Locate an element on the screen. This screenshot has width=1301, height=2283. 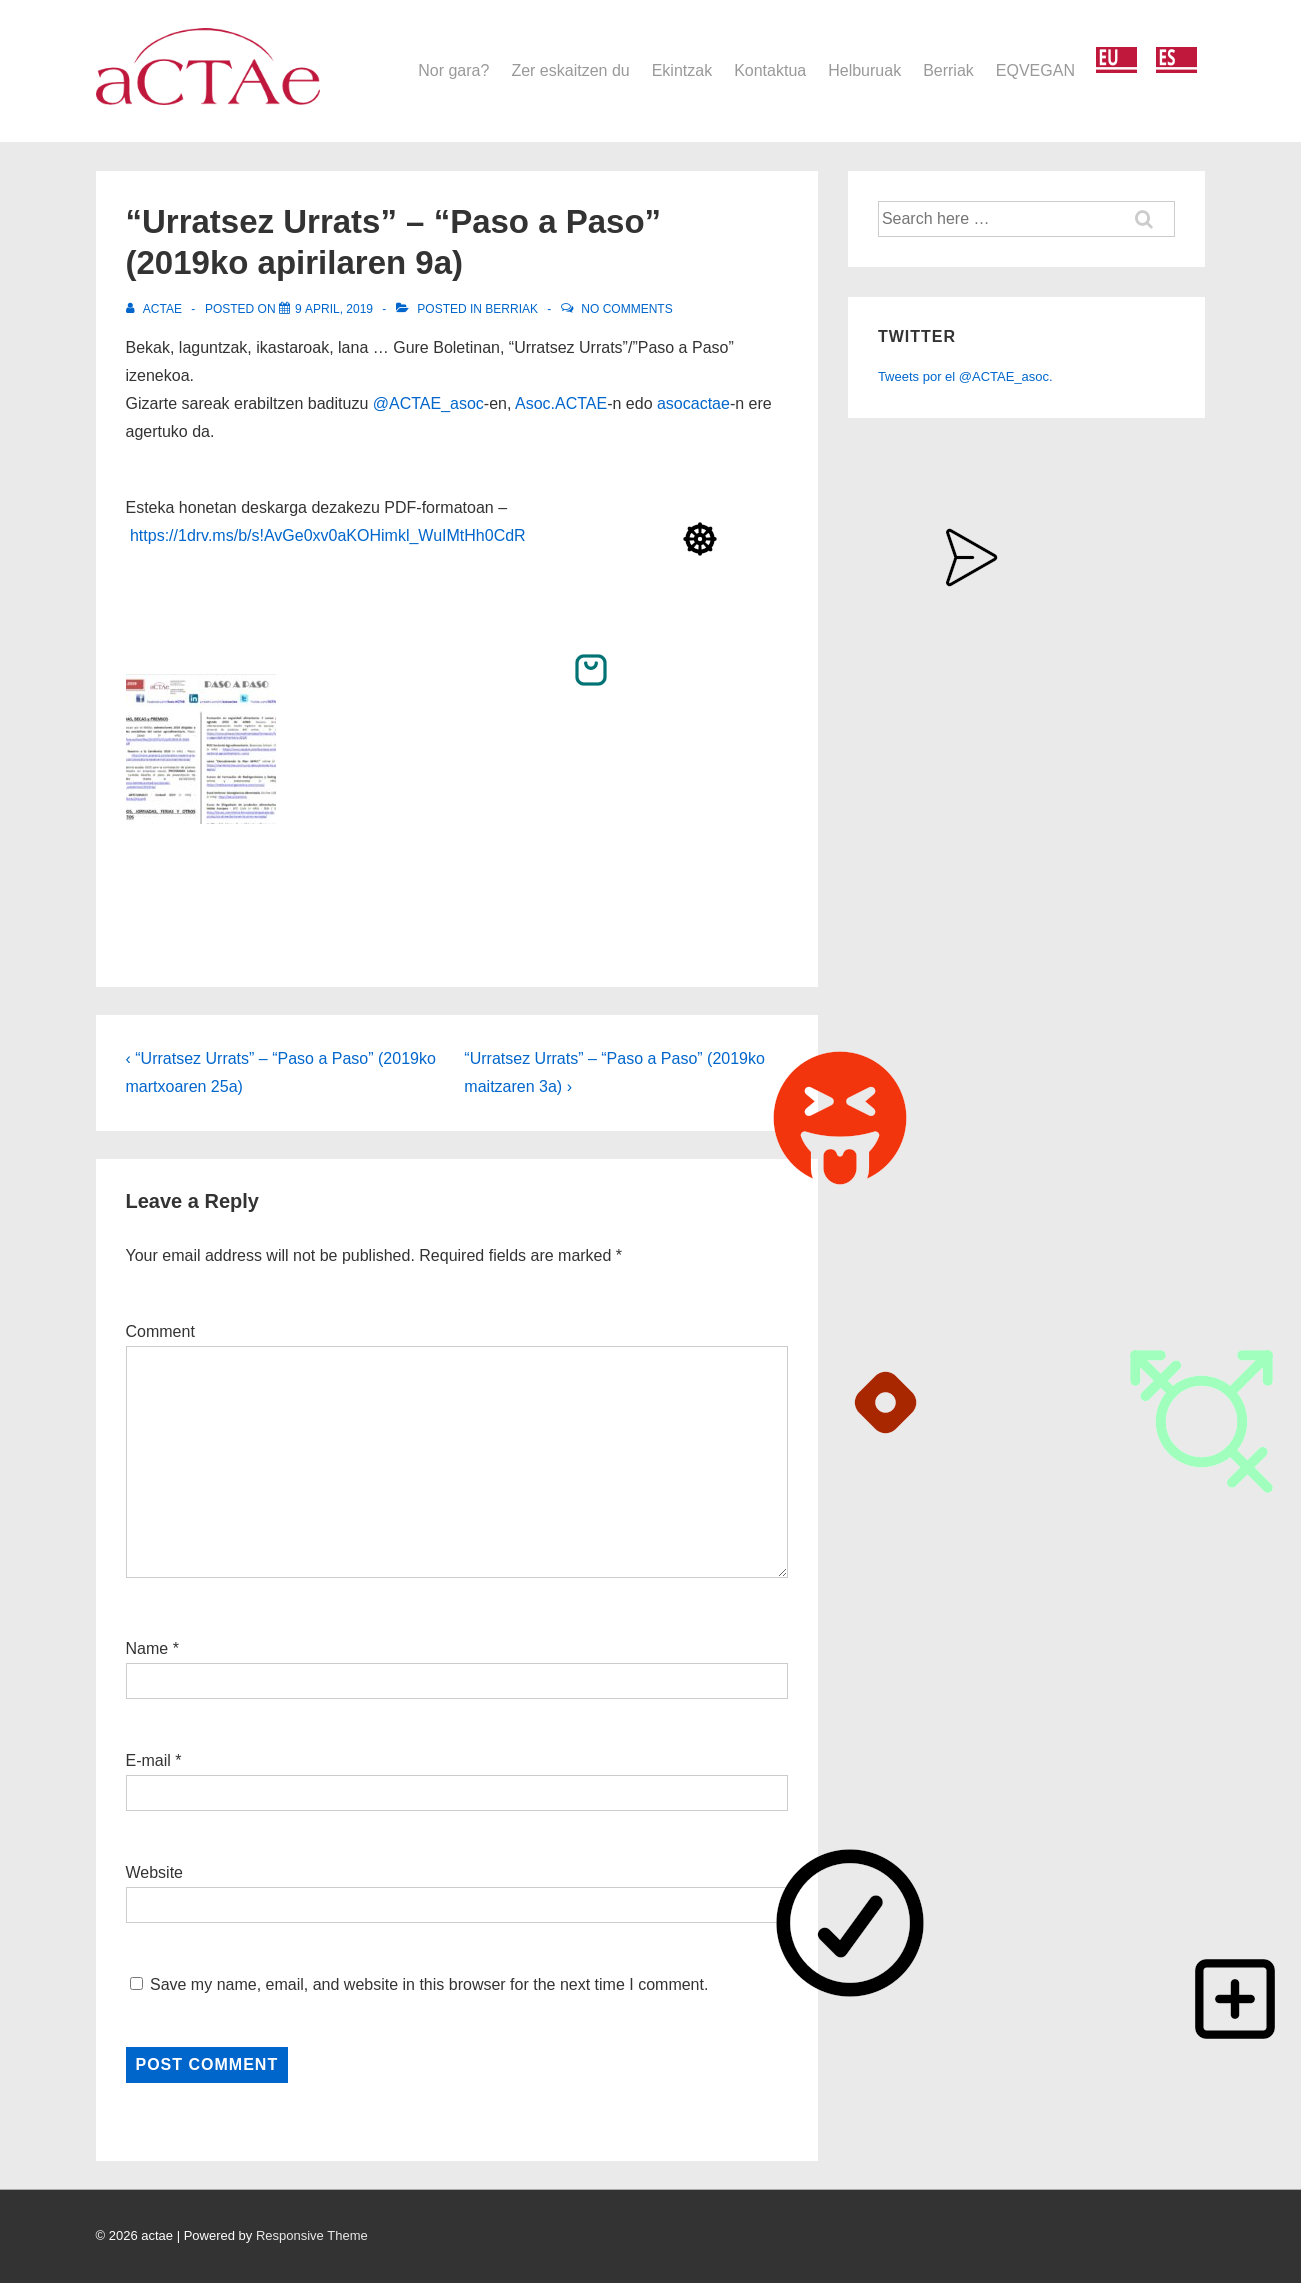
navigate to buddhism or dharma-related content is located at coordinates (700, 539).